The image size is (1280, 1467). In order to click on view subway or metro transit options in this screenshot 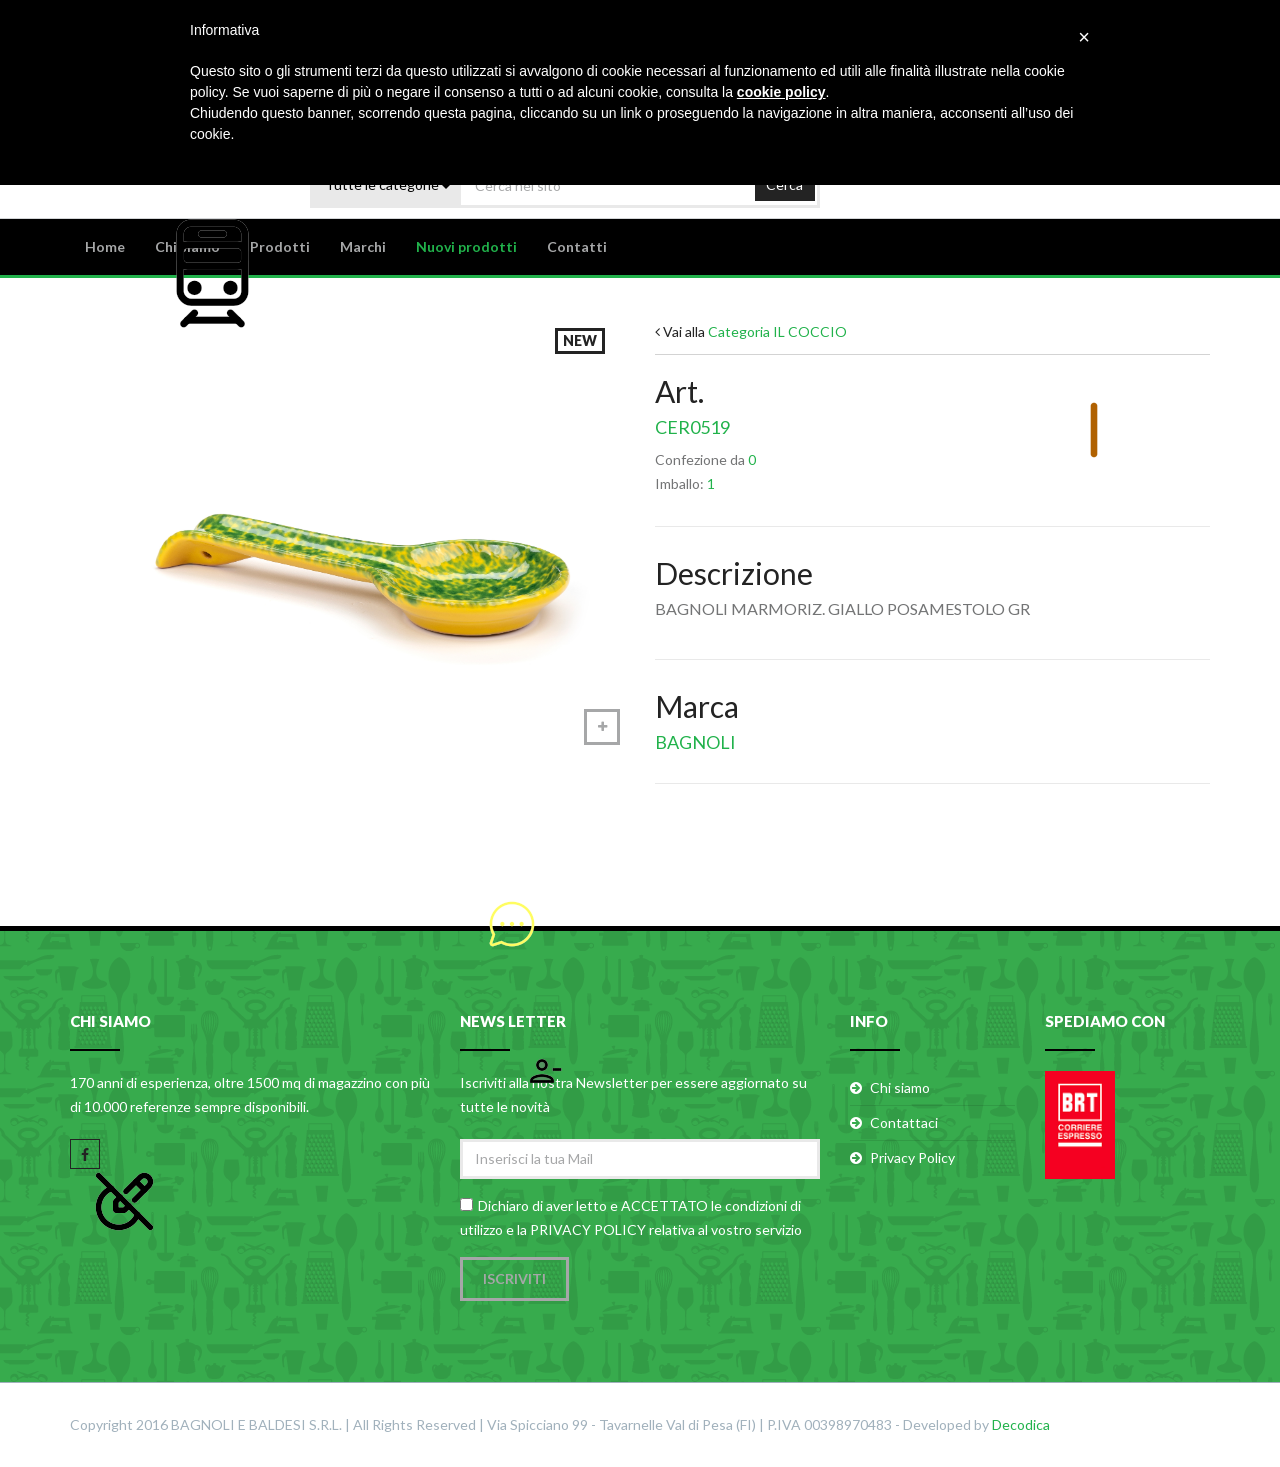, I will do `click(212, 273)`.